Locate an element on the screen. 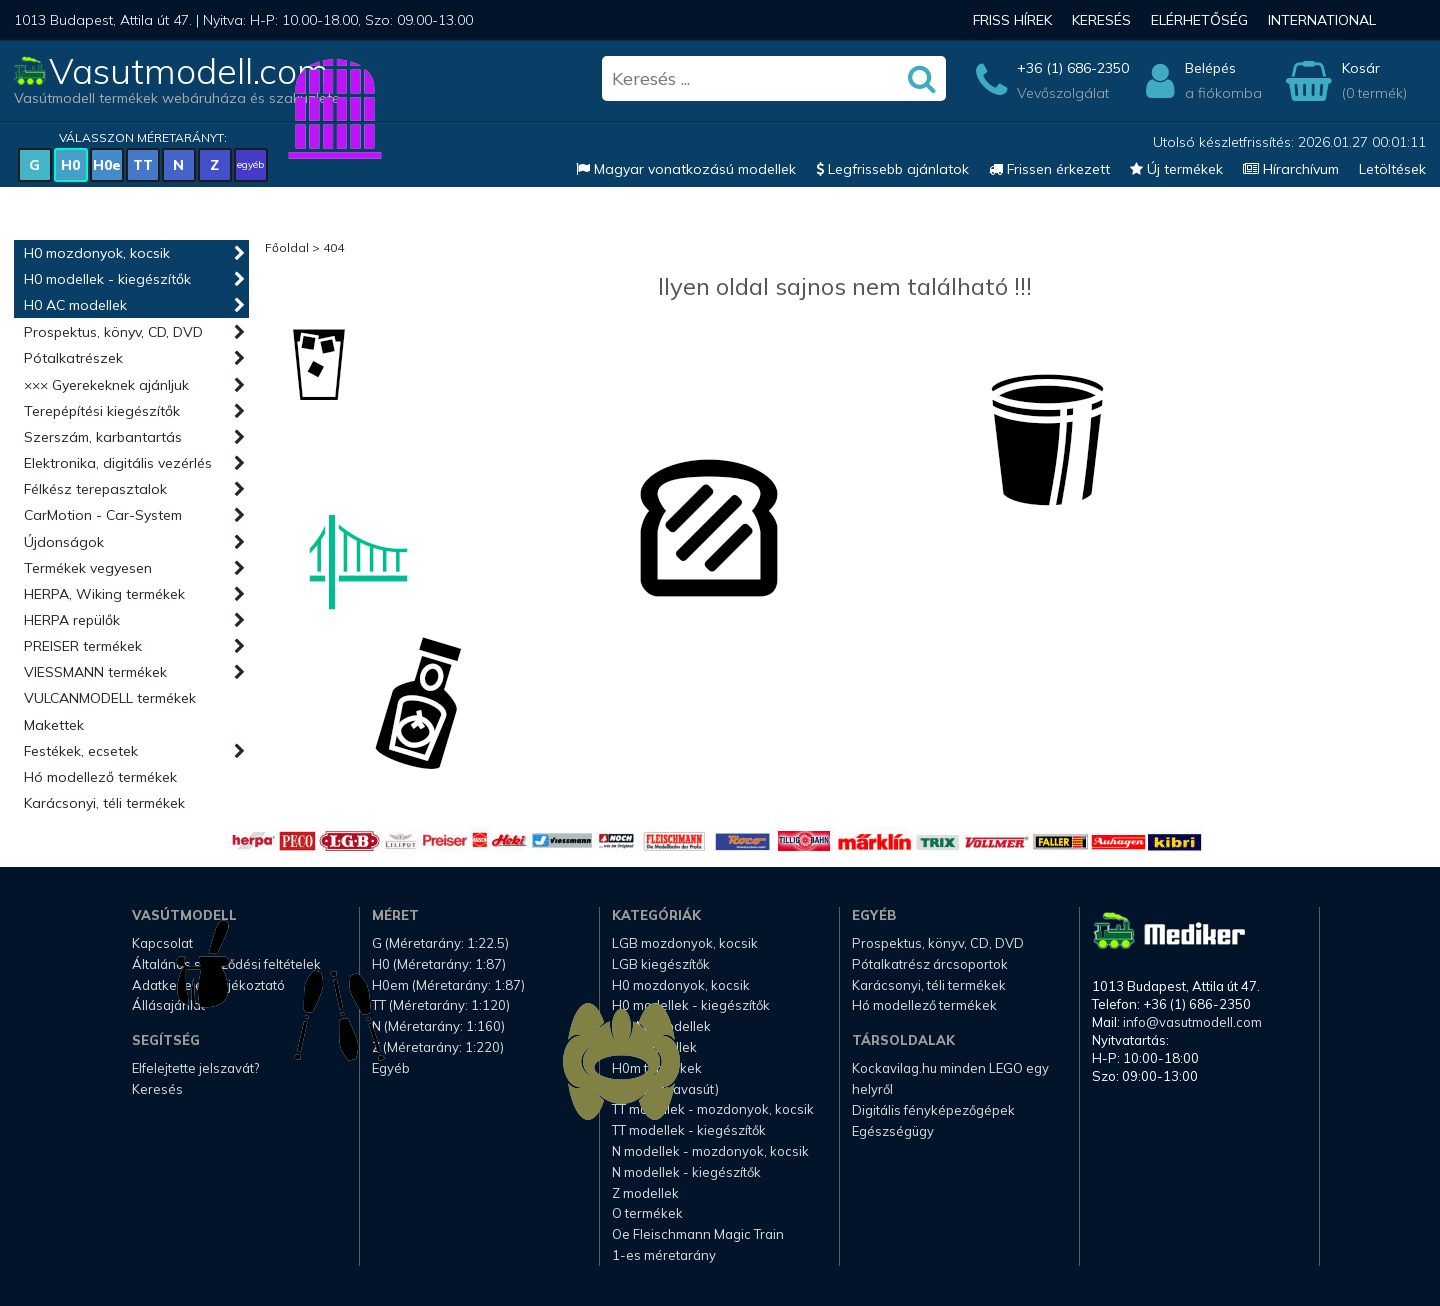 The width and height of the screenshot is (1440, 1306). select ketchup as a condiment option is located at coordinates (419, 703).